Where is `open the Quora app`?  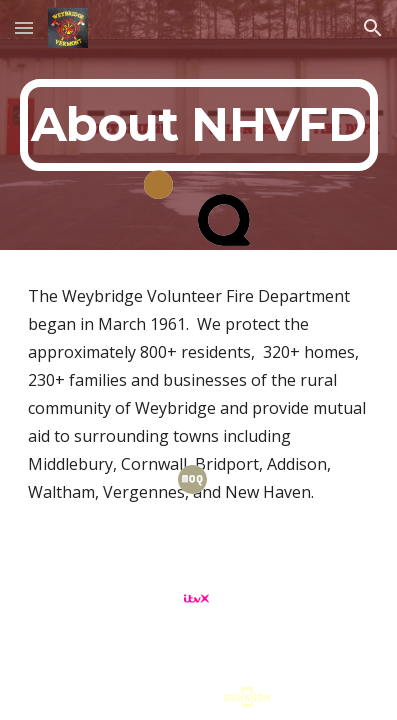
open the Quora app is located at coordinates (224, 220).